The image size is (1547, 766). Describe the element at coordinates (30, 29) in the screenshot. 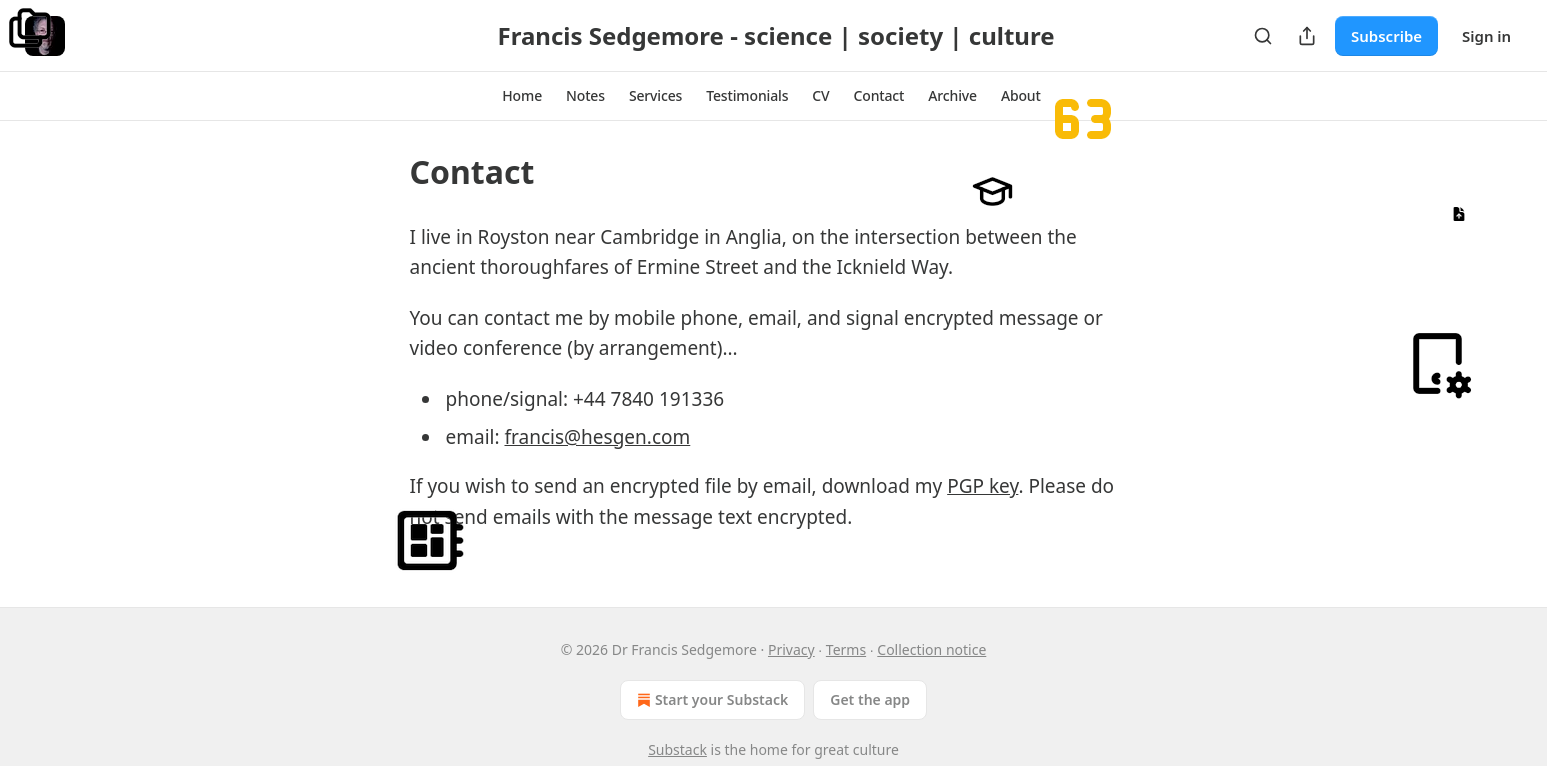

I see `browse all folders` at that location.